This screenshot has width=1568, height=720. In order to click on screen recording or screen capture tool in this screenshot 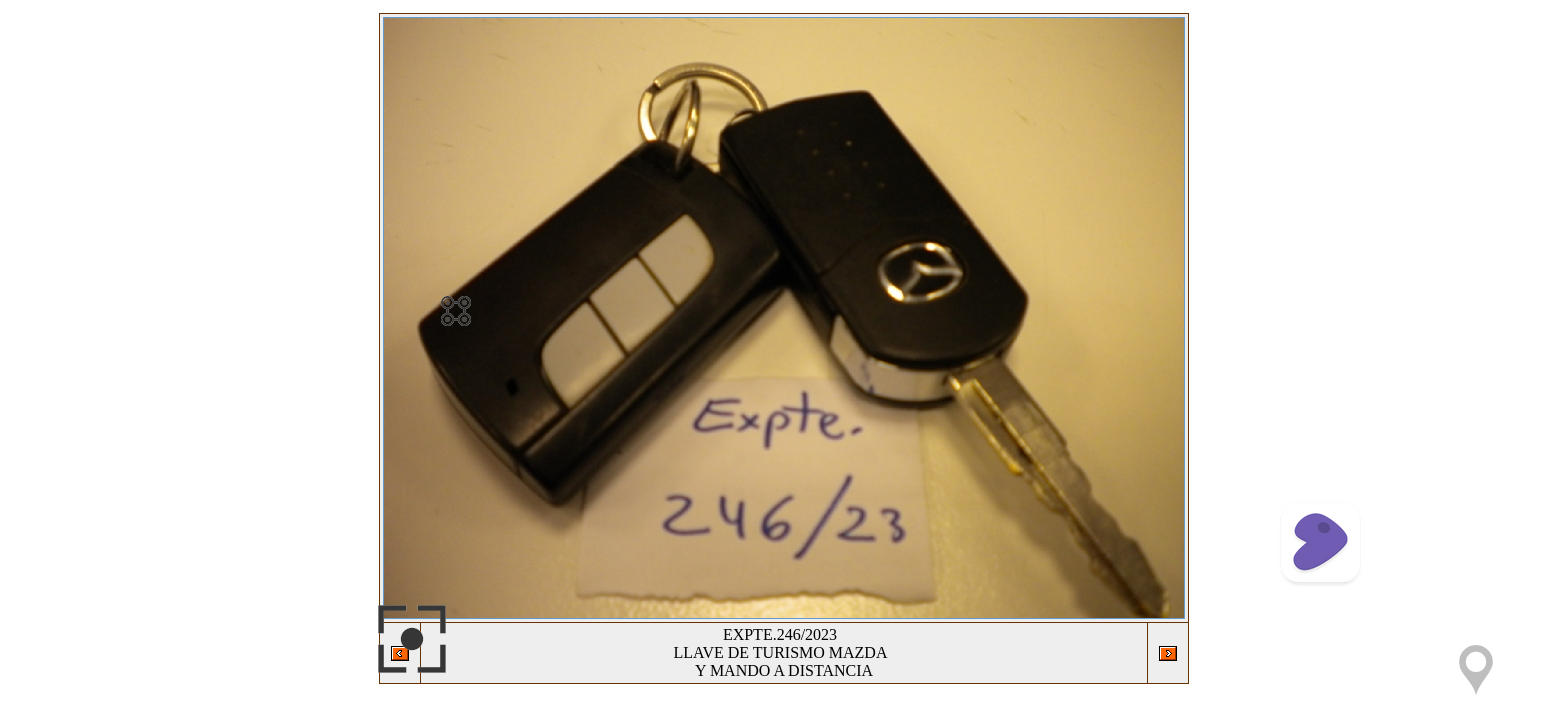, I will do `click(412, 639)`.